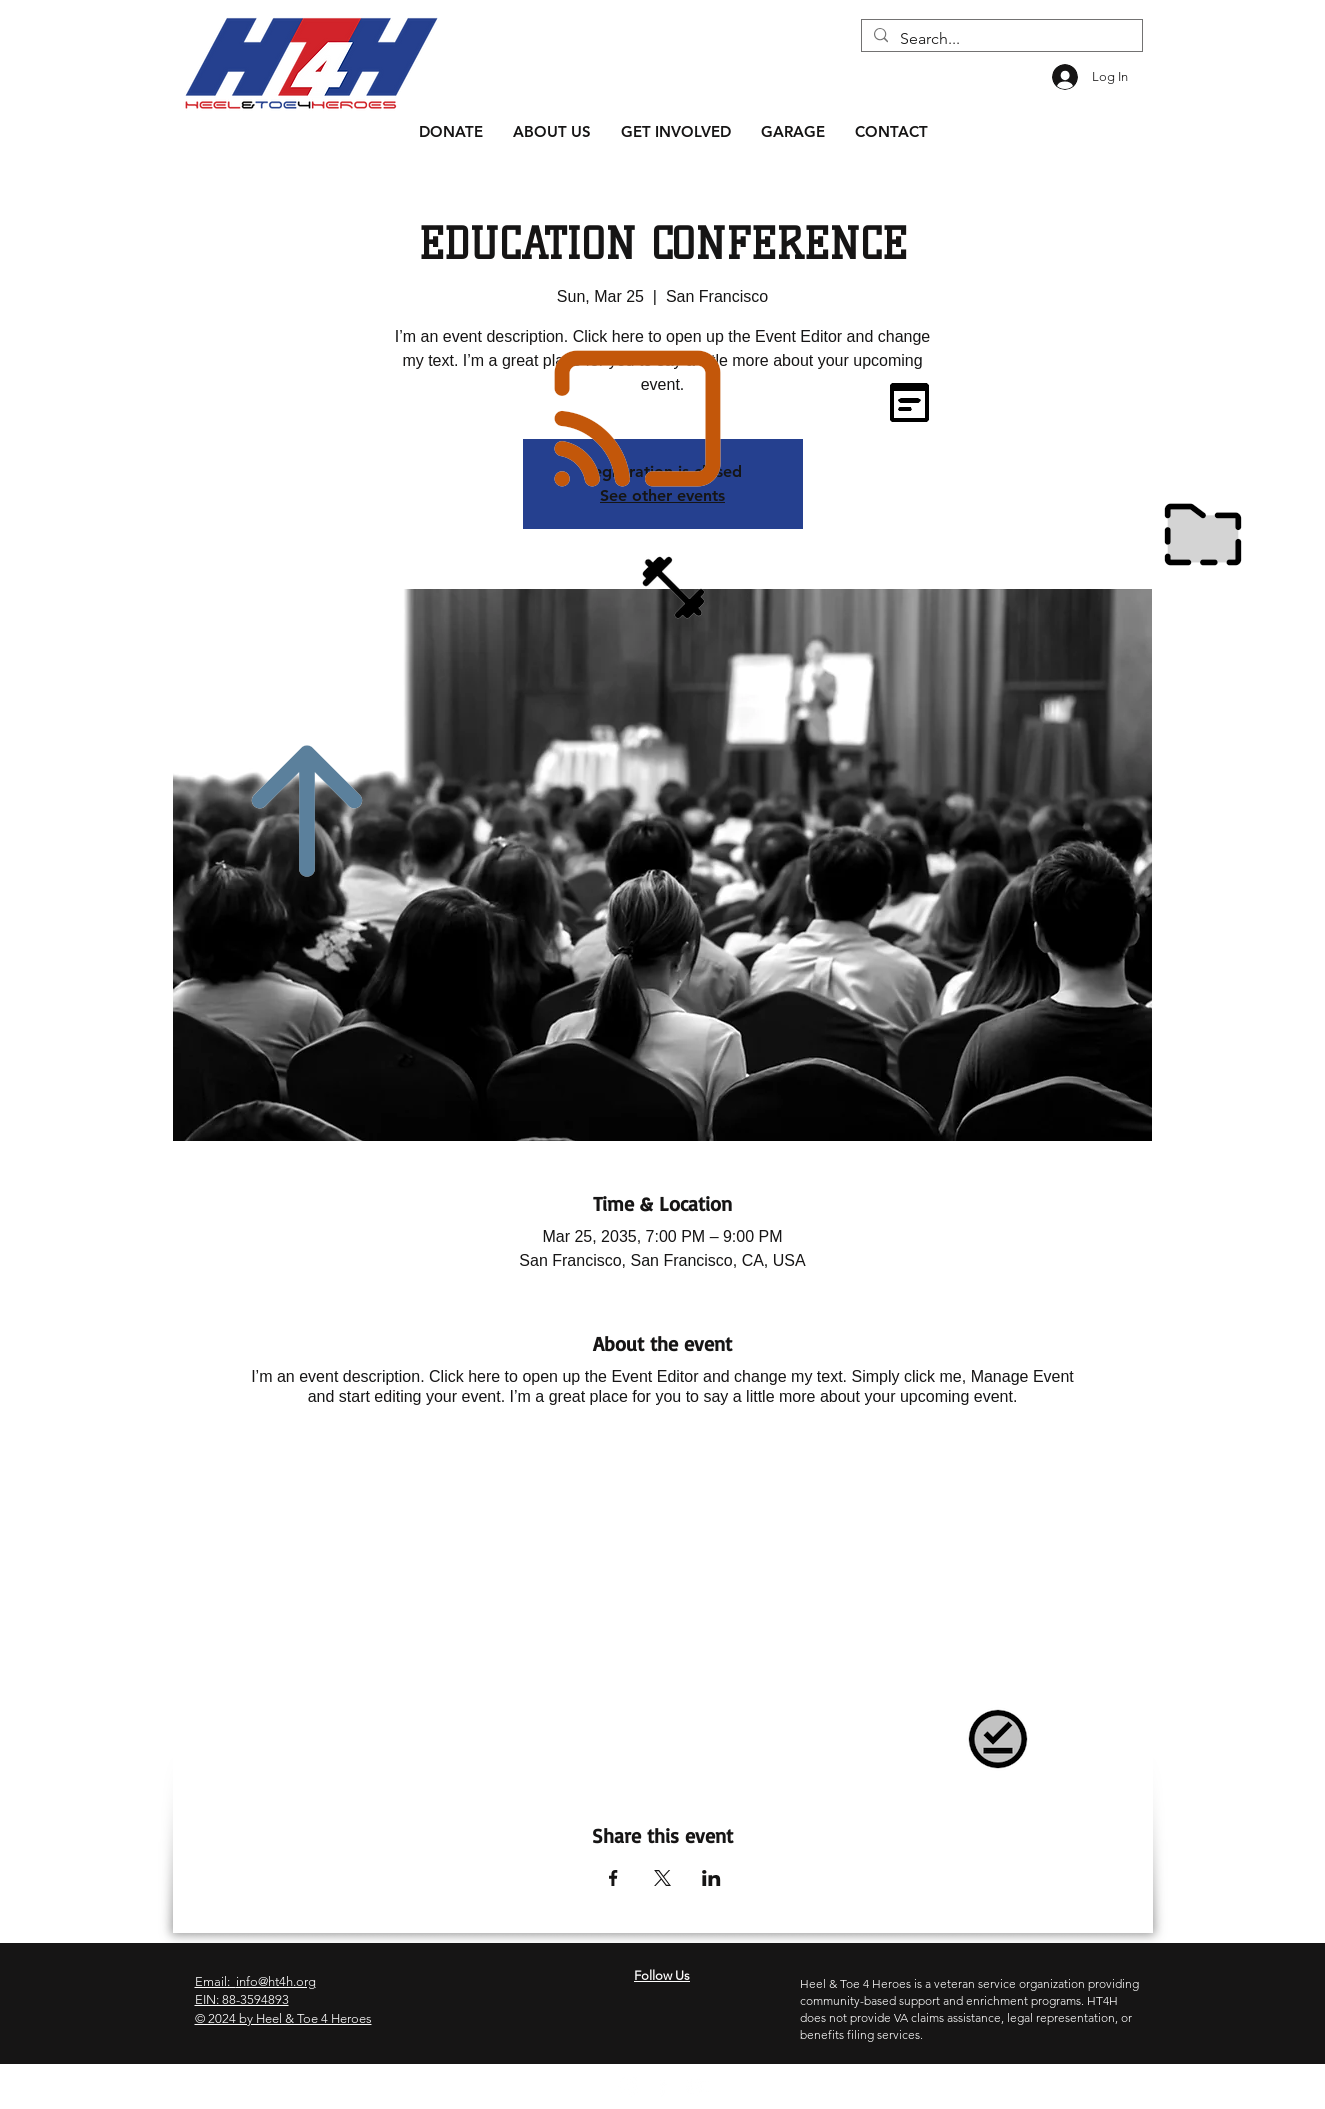 This screenshot has width=1325, height=2109. What do you see at coordinates (637, 418) in the screenshot?
I see `cast media to a nearby device` at bounding box center [637, 418].